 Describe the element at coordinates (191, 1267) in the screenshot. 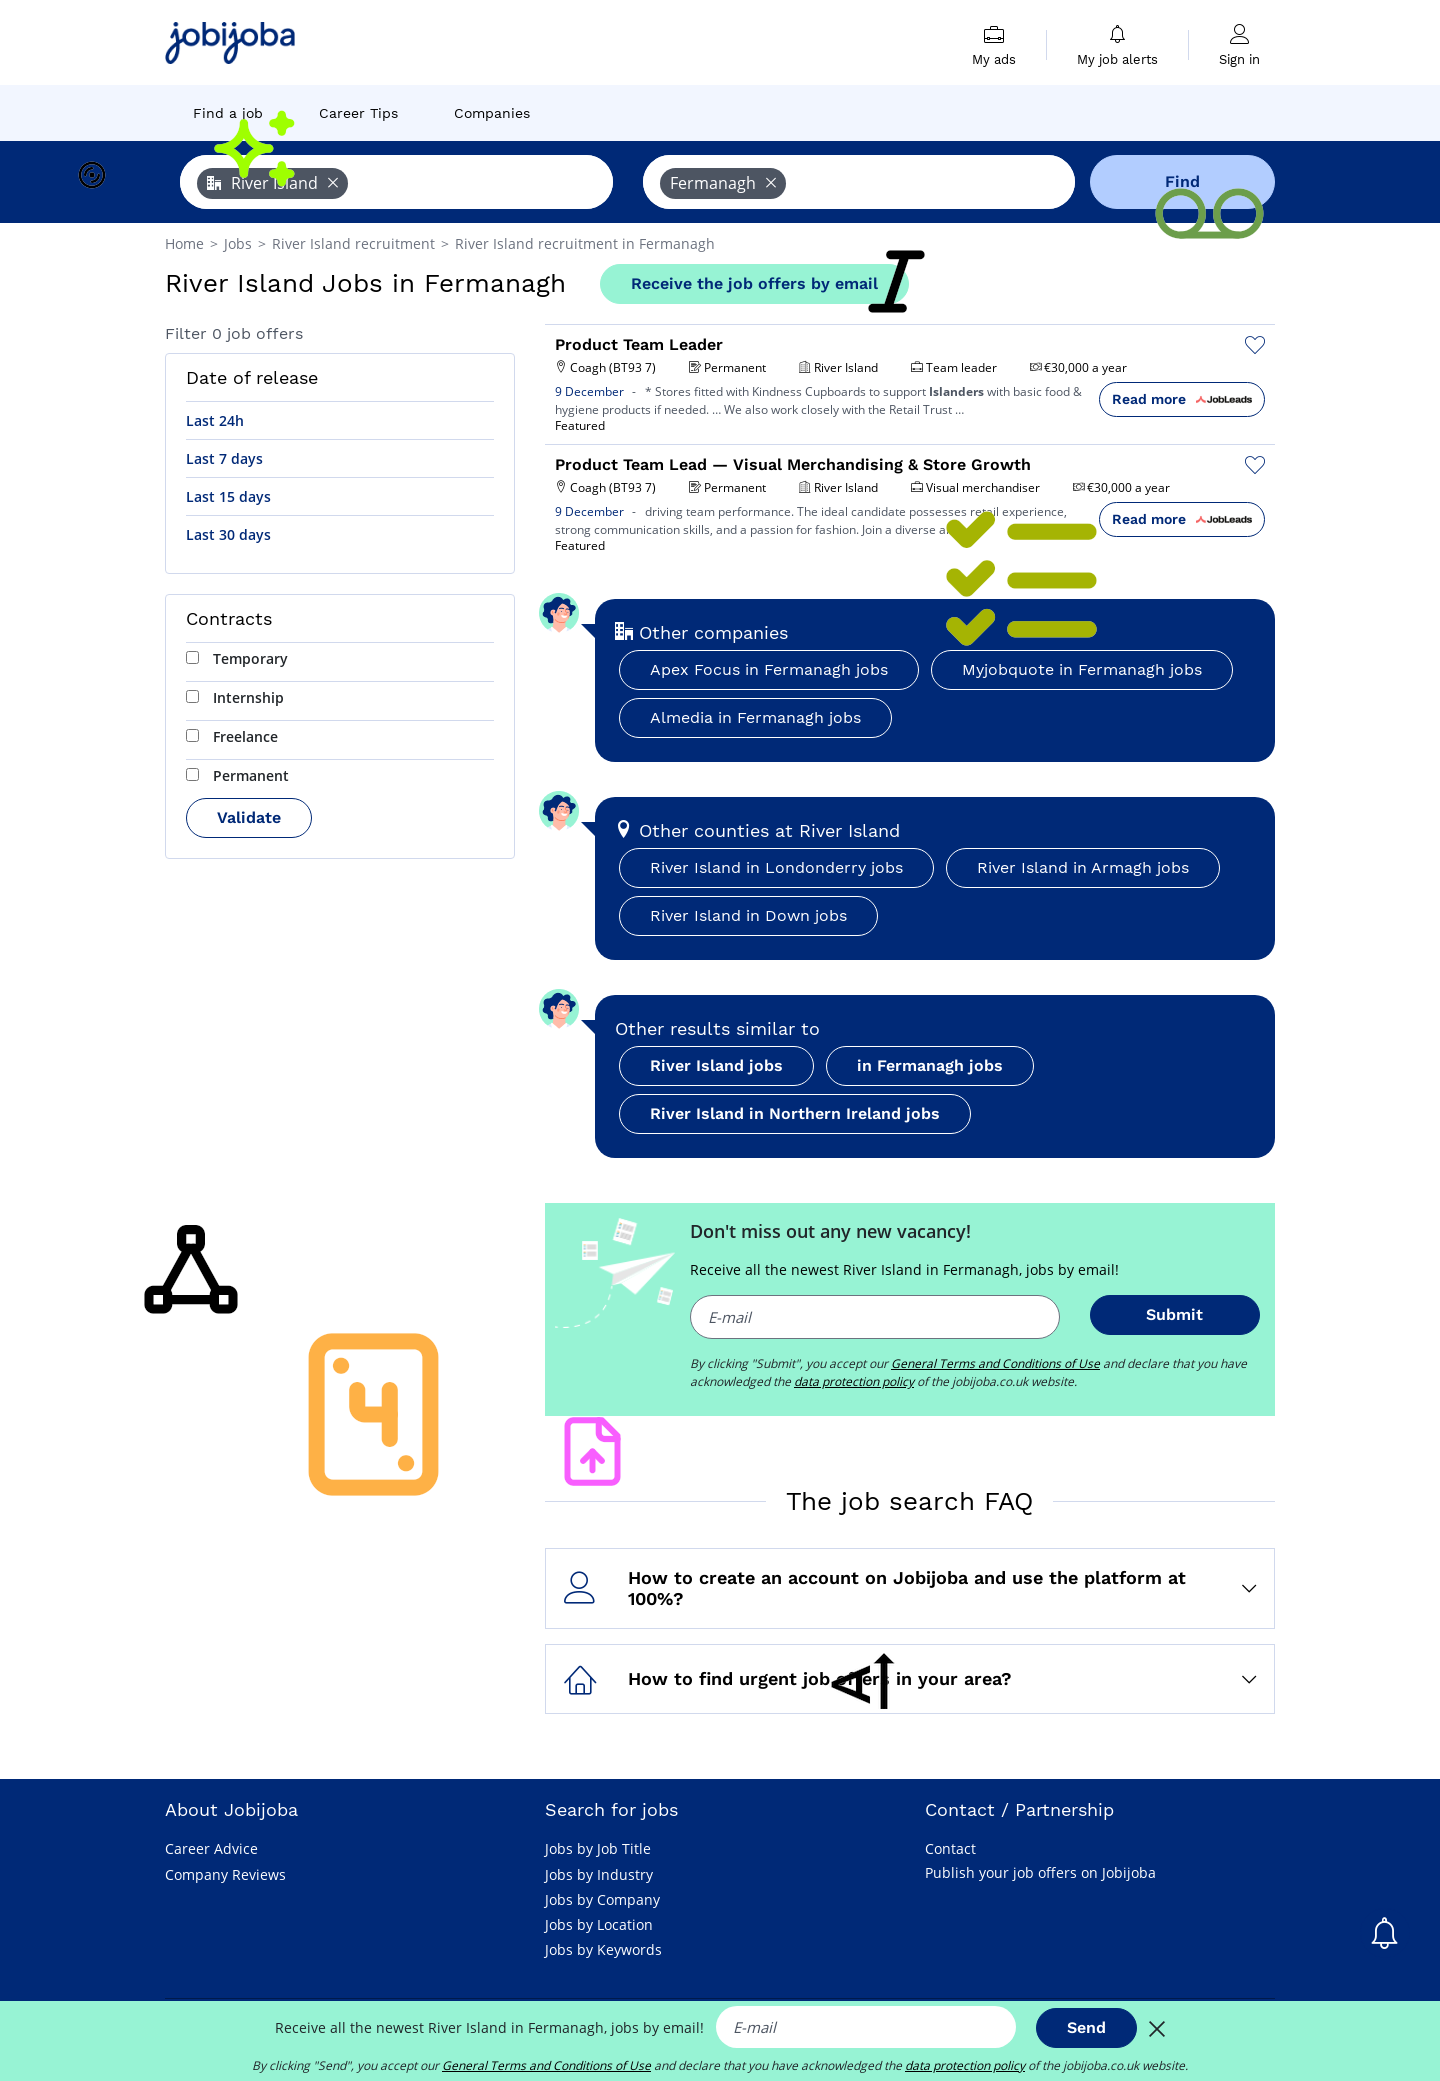

I see `create a triangle shape in vector editing mode` at that location.